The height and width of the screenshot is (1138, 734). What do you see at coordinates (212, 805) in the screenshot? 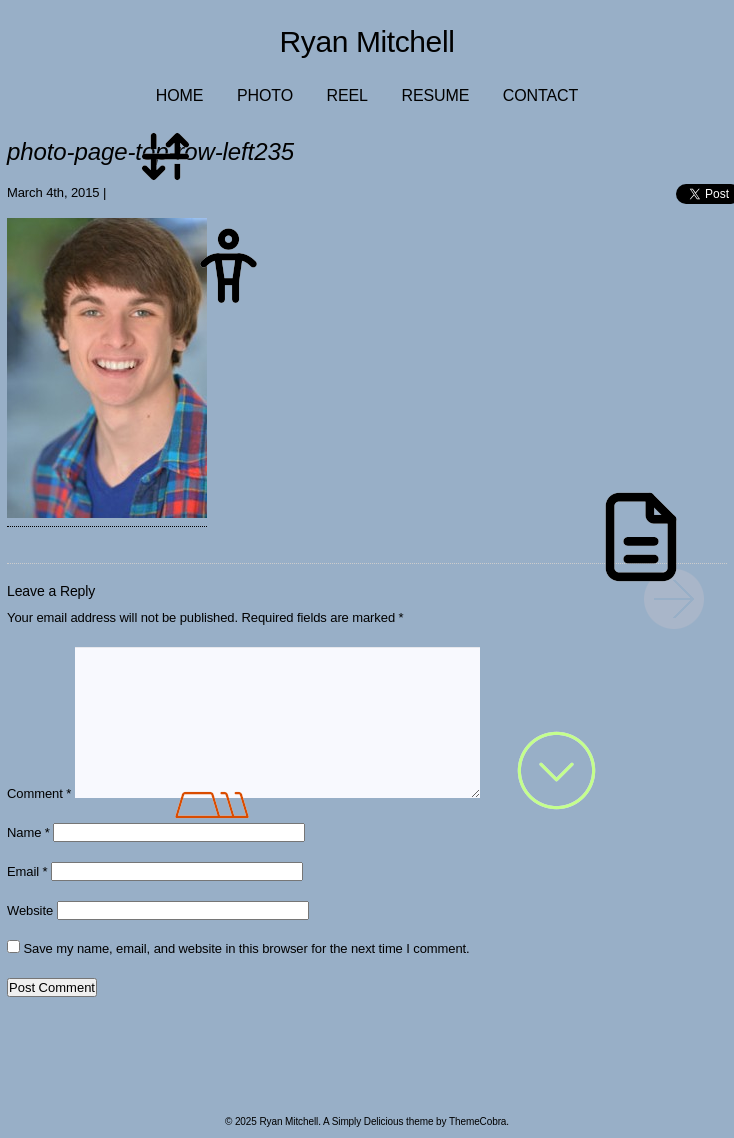
I see `switch between open browser tabs` at bounding box center [212, 805].